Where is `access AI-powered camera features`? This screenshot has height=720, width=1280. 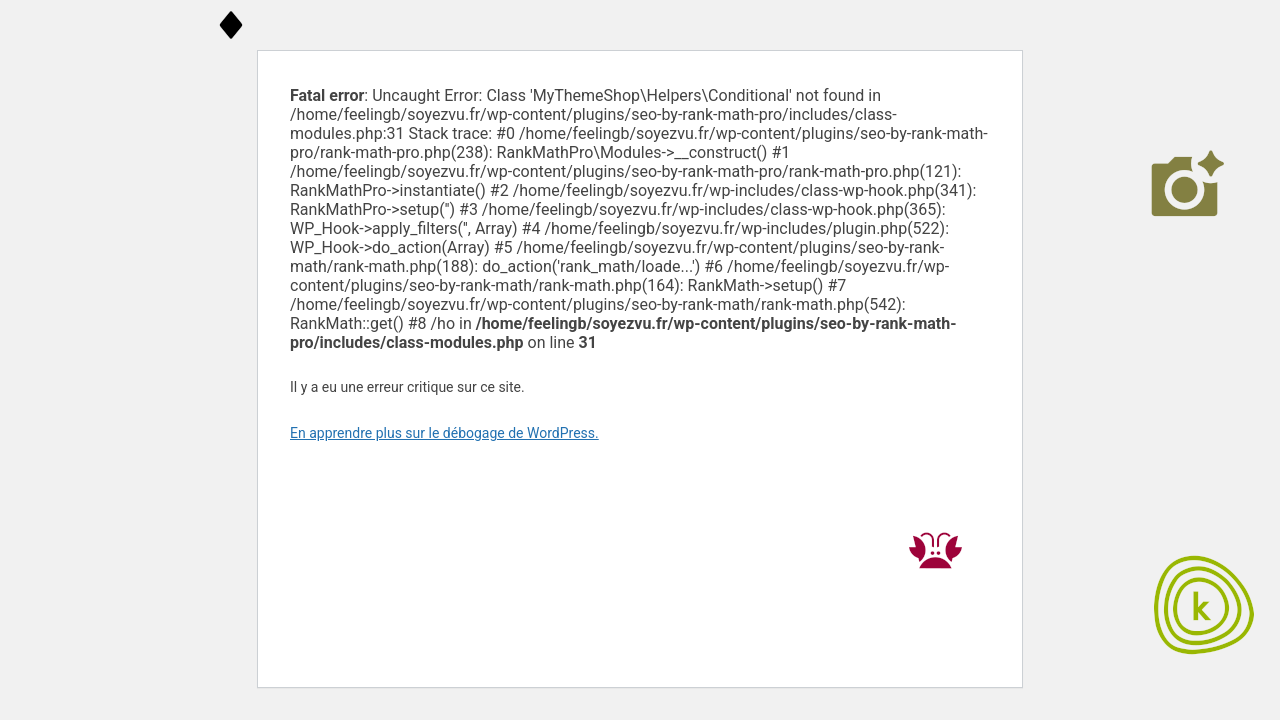
access AI-powered camera features is located at coordinates (1184, 186).